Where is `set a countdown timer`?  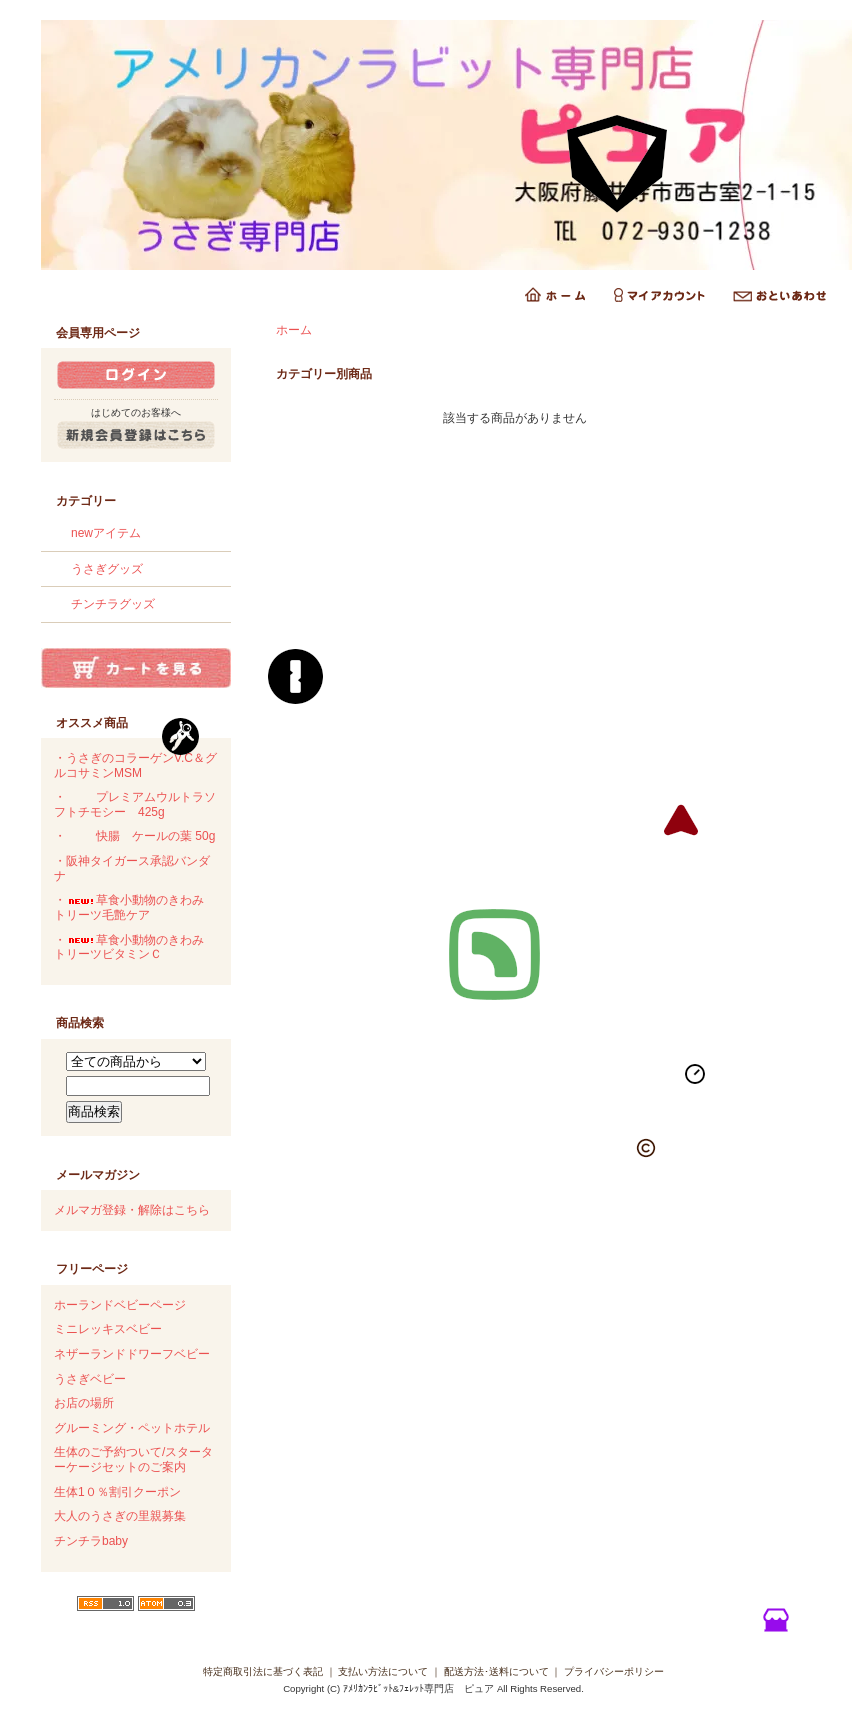 set a countdown timer is located at coordinates (695, 1074).